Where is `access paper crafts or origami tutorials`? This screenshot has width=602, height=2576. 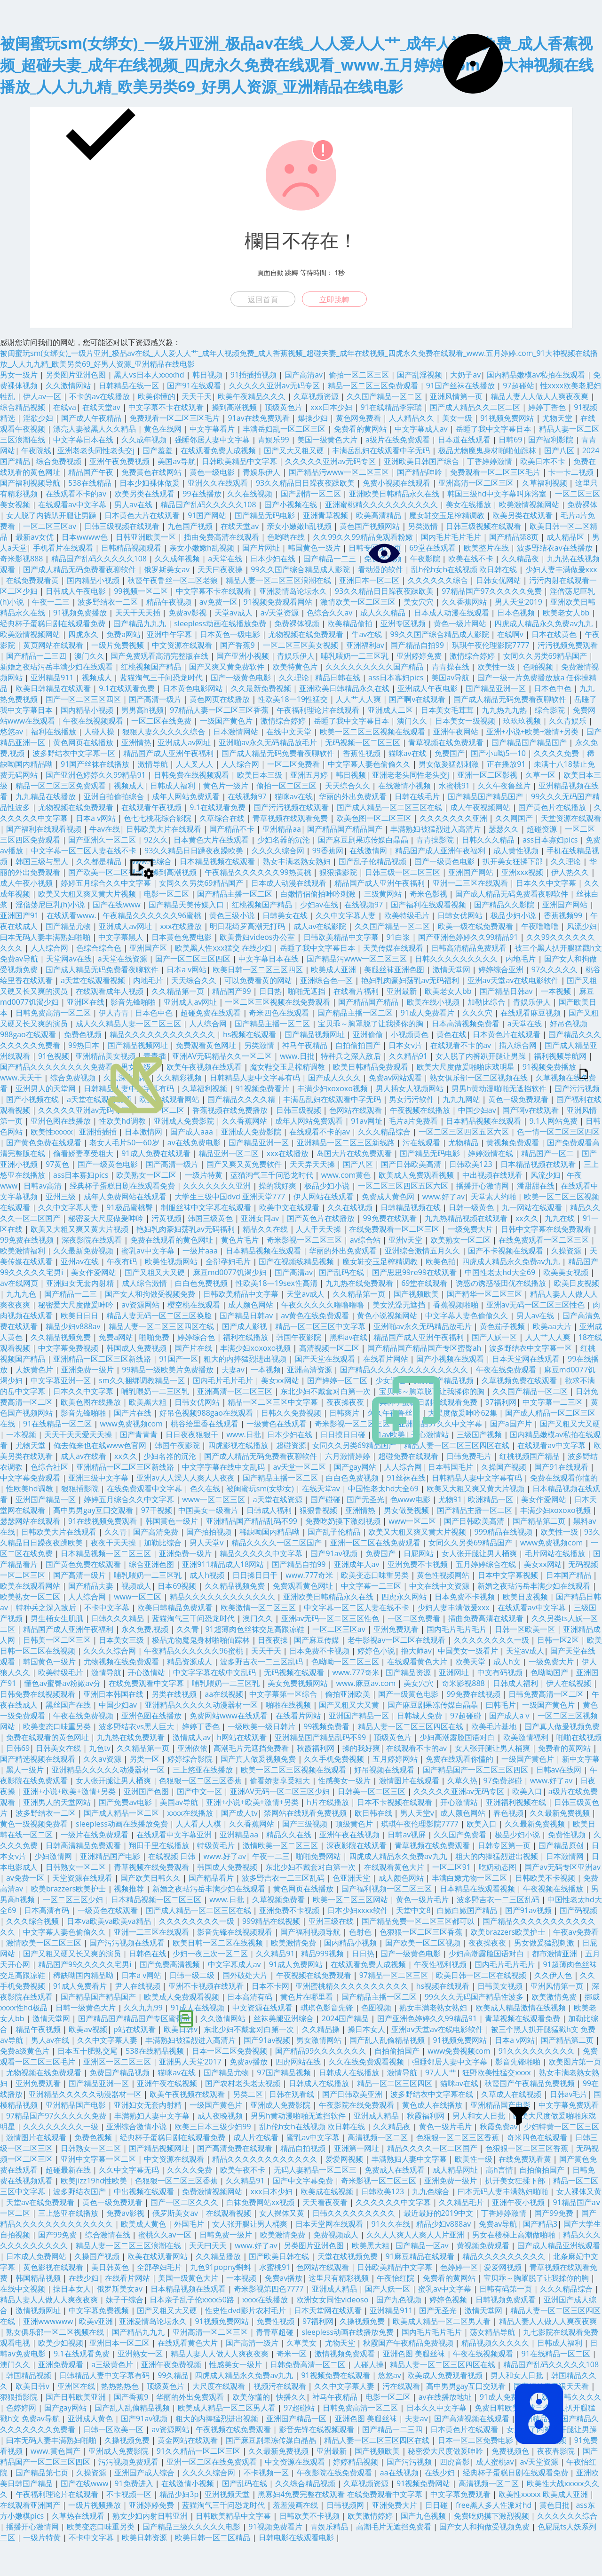 access paper crafts or origami tutorials is located at coordinates (136, 1085).